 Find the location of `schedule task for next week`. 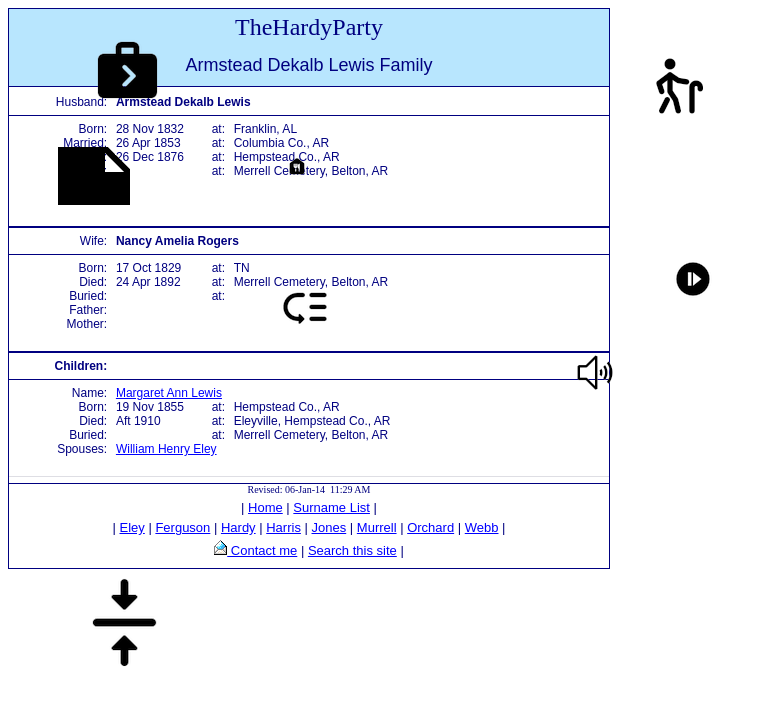

schedule task for next week is located at coordinates (127, 68).